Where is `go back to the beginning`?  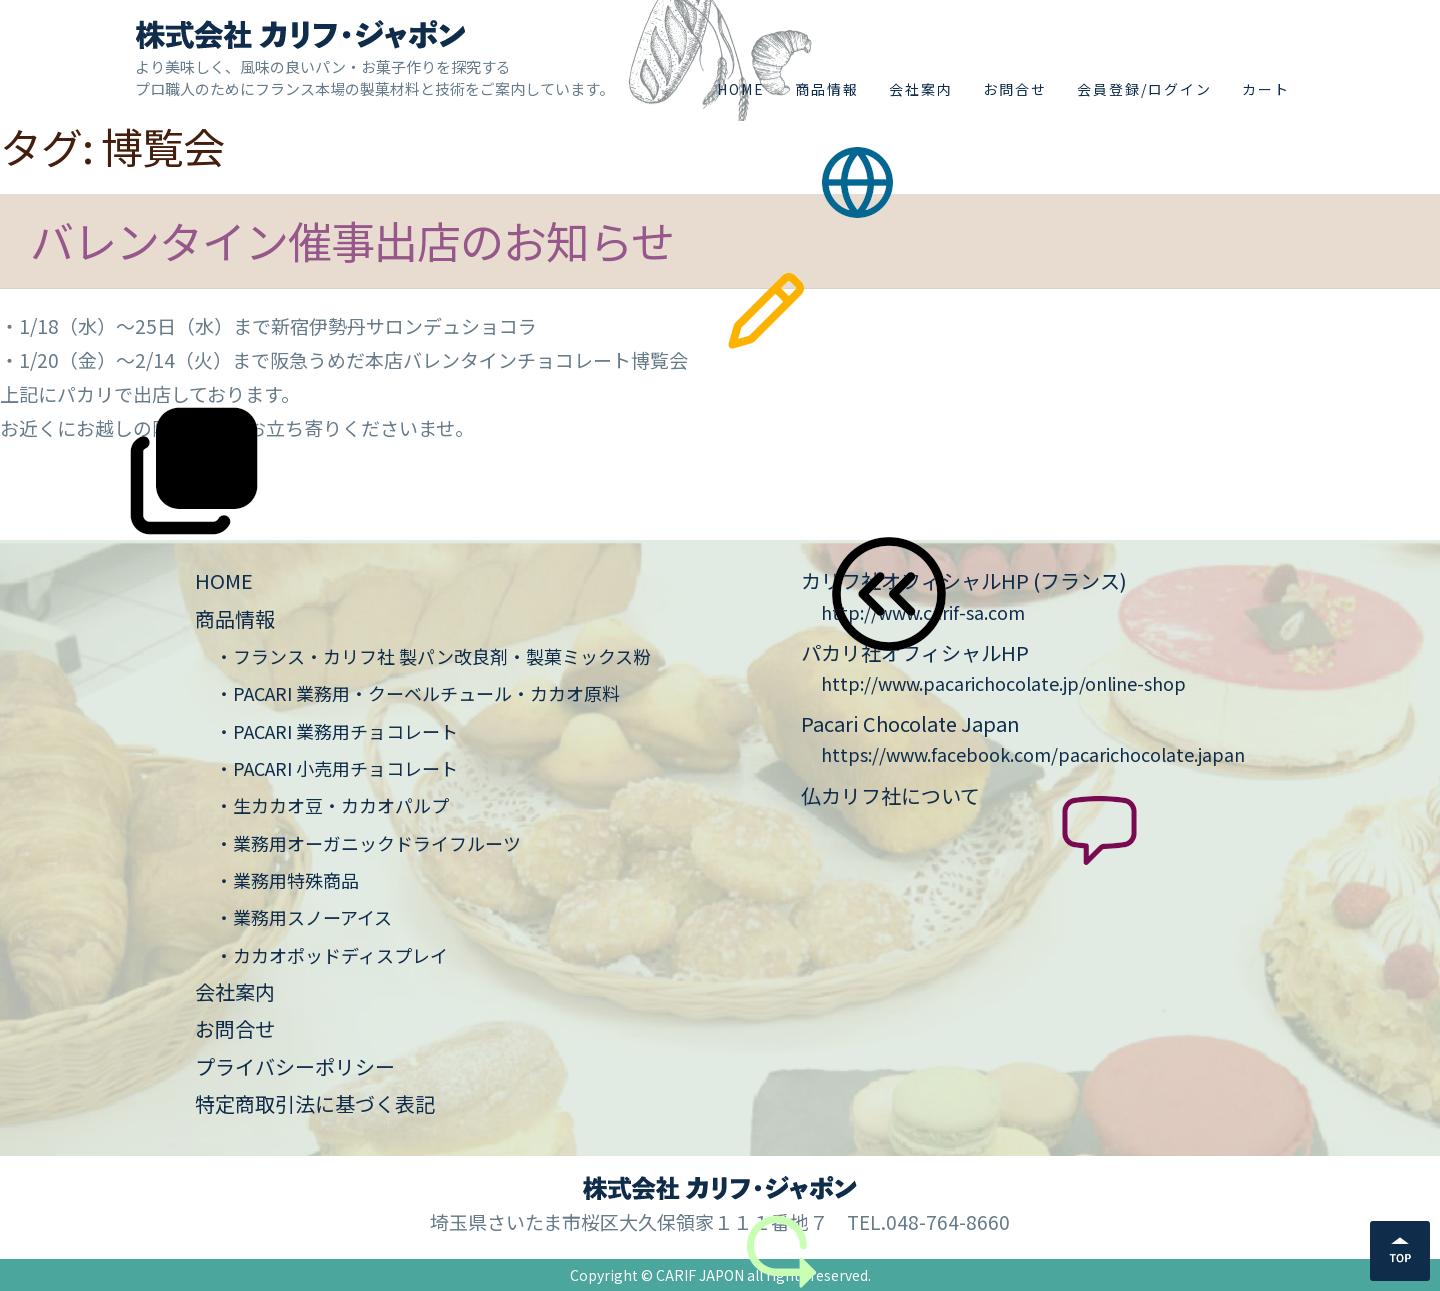 go back to the beginning is located at coordinates (889, 594).